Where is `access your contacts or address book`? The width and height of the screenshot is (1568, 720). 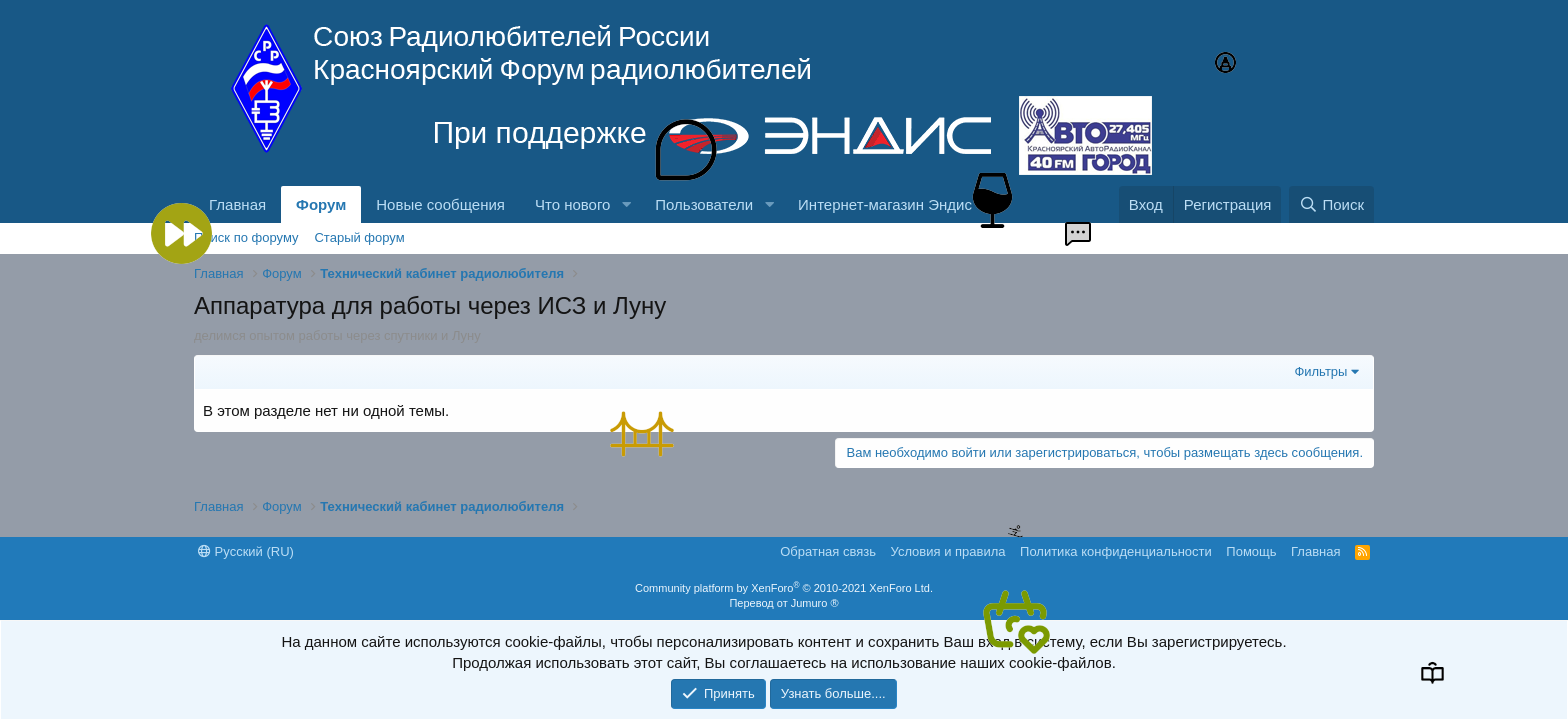 access your contacts or address book is located at coordinates (1432, 672).